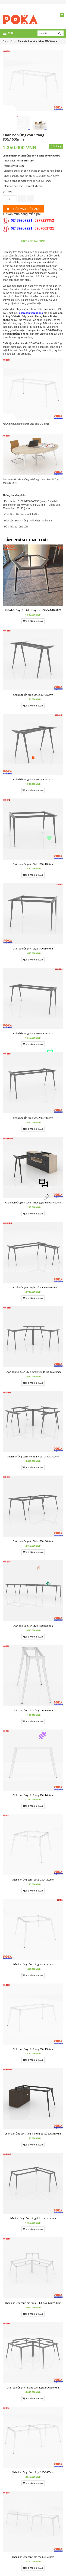 Image resolution: width=66 pixels, height=2576 pixels. Describe the element at coordinates (33, 758) in the screenshot. I see `copy to clipboard` at that location.